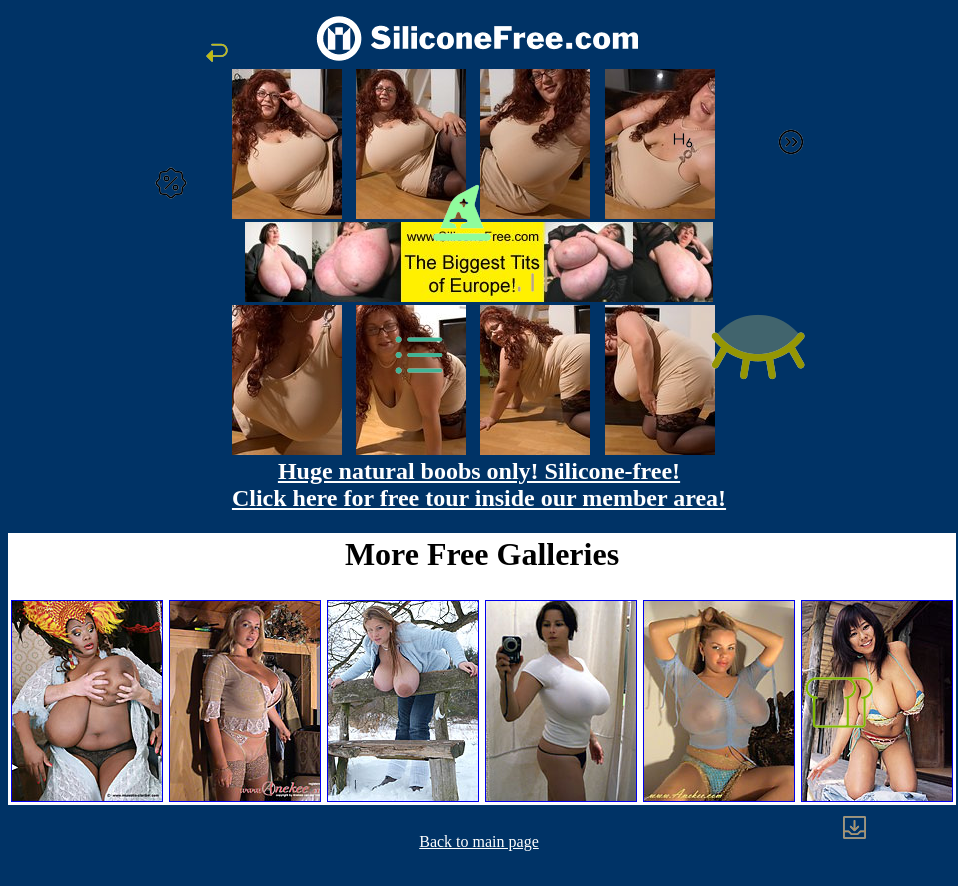  What do you see at coordinates (462, 212) in the screenshot?
I see `access wizard or magic-themed features` at bounding box center [462, 212].